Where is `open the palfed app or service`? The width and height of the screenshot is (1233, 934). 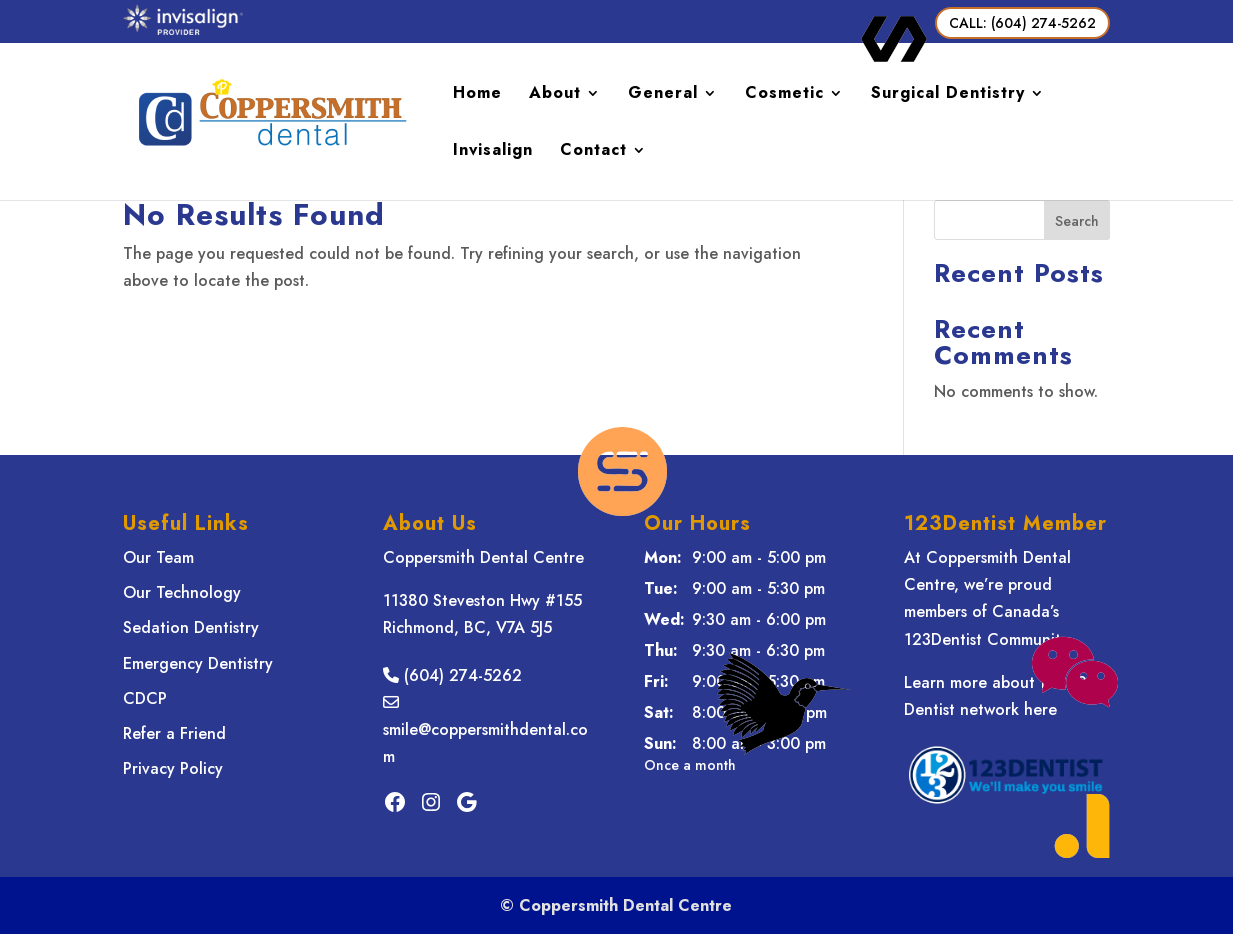
open the palfed app or service is located at coordinates (222, 87).